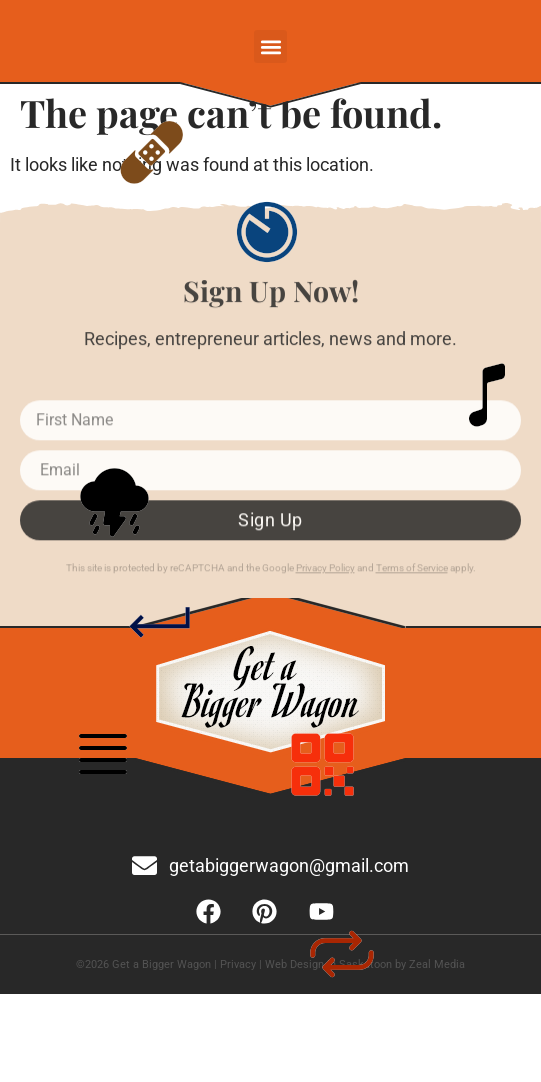  Describe the element at coordinates (487, 395) in the screenshot. I see `access music library or player` at that location.